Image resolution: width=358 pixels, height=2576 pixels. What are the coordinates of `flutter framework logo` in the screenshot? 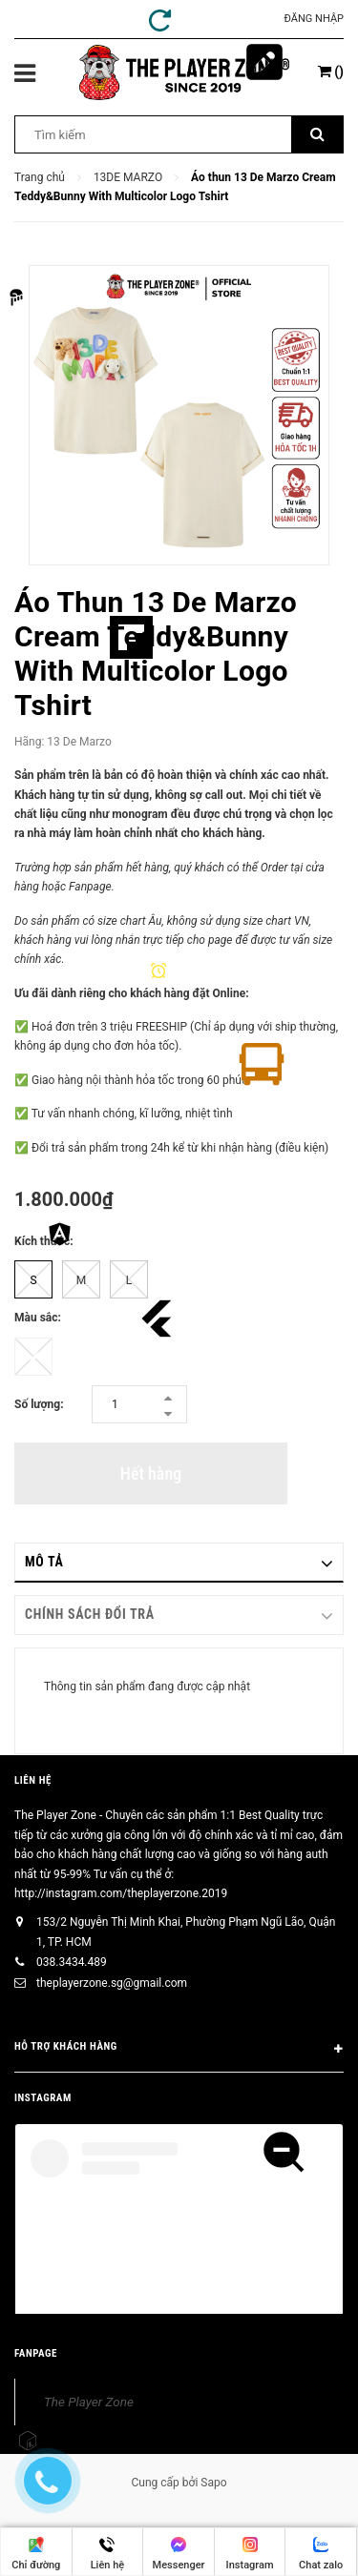 It's located at (157, 1319).